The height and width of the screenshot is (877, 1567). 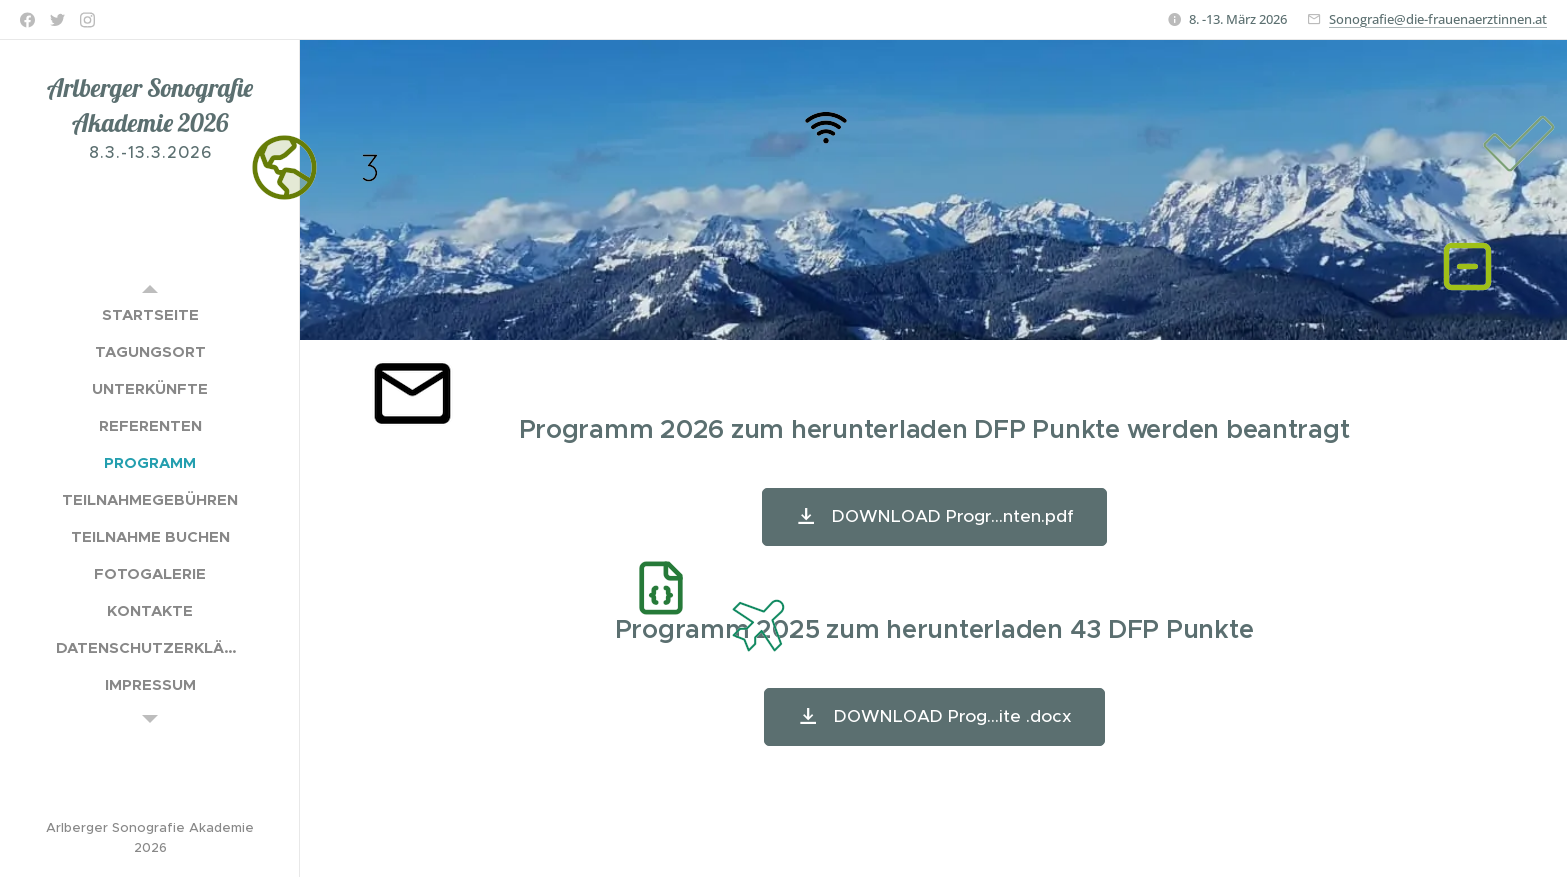 What do you see at coordinates (370, 168) in the screenshot?
I see `indicates step three in a multi-step process` at bounding box center [370, 168].